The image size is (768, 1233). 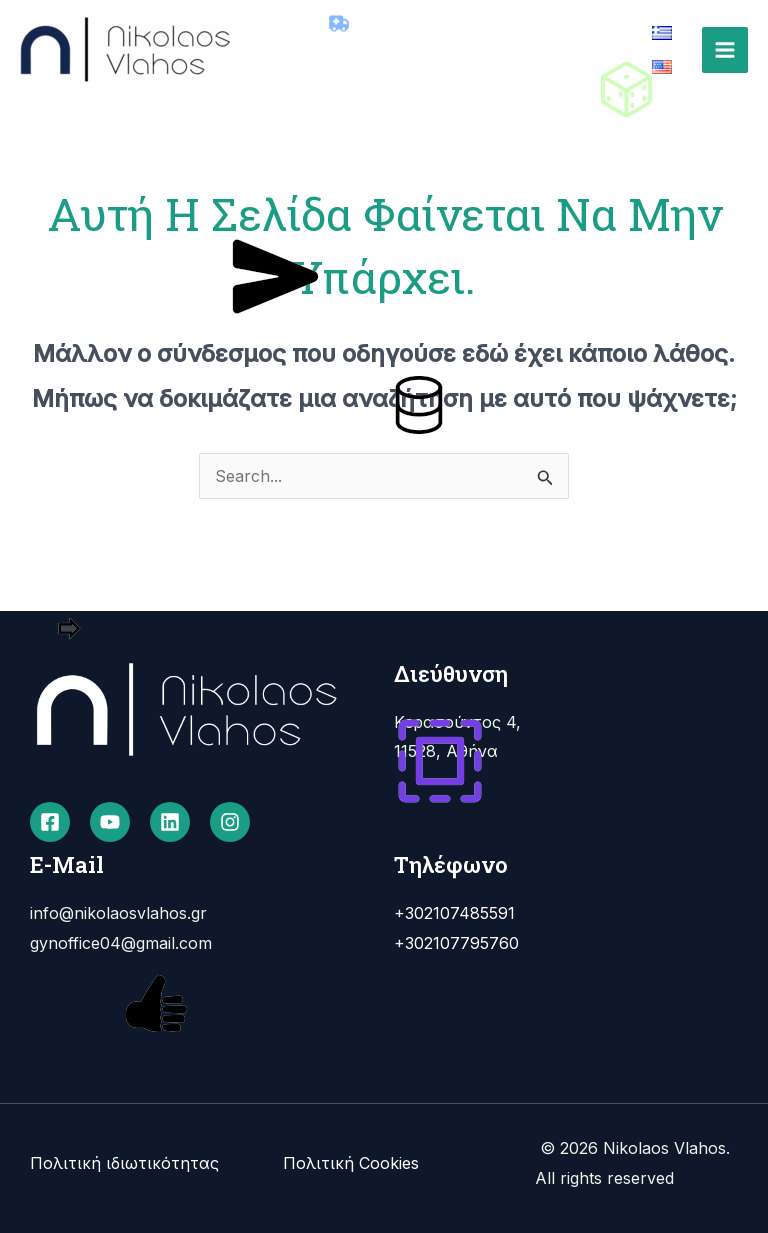 What do you see at coordinates (626, 89) in the screenshot?
I see `randomize or shuffle content` at bounding box center [626, 89].